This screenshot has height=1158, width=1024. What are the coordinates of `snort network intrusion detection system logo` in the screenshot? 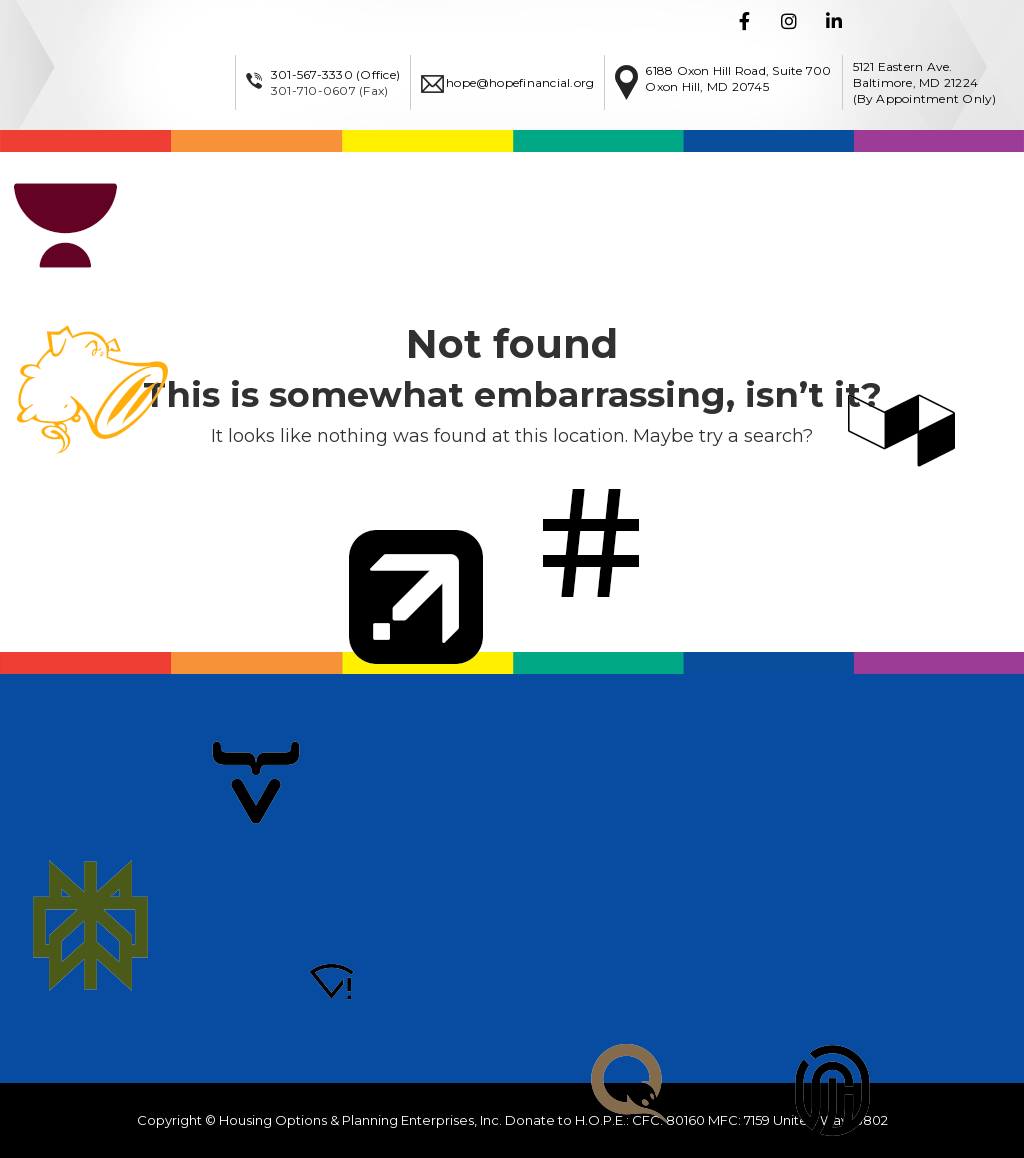 It's located at (92, 389).